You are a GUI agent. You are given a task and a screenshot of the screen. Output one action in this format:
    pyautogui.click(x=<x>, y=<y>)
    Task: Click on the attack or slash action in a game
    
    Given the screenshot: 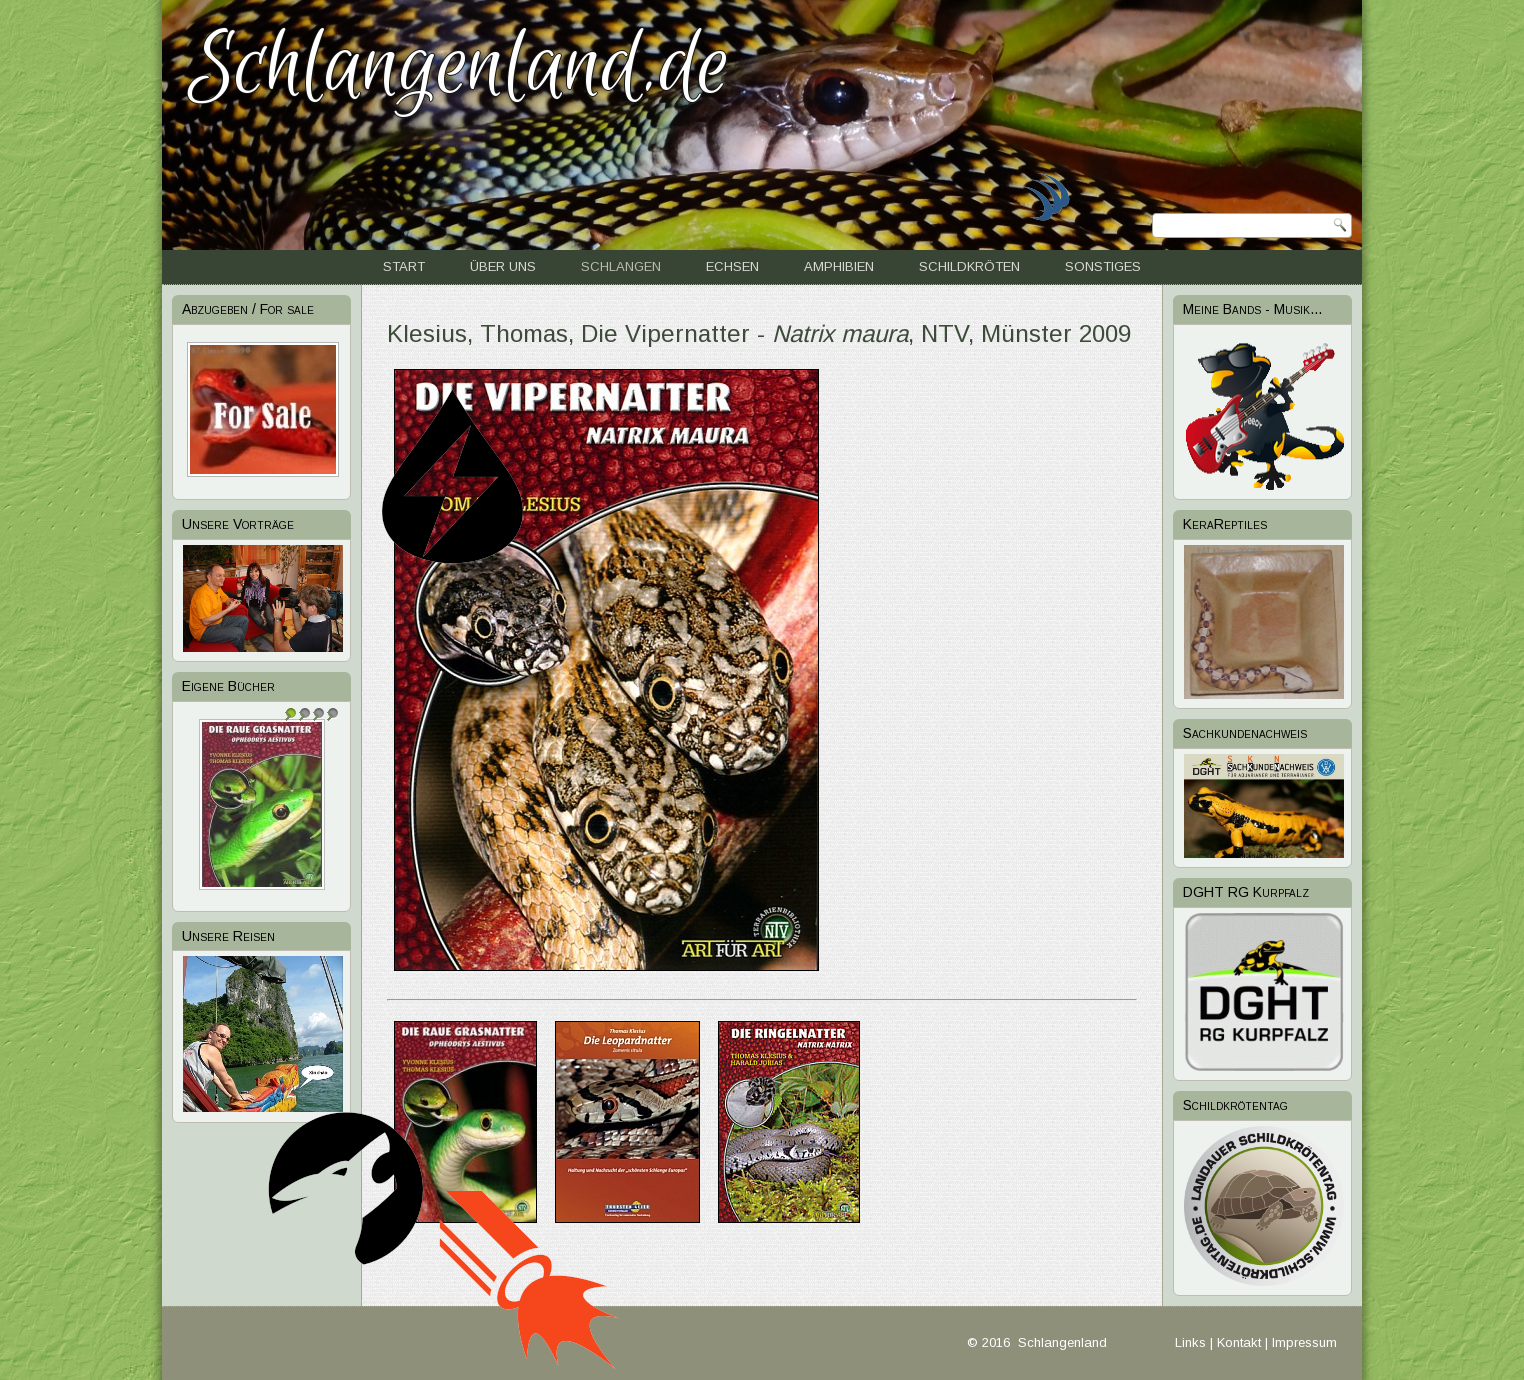 What is the action you would take?
    pyautogui.click(x=1045, y=197)
    